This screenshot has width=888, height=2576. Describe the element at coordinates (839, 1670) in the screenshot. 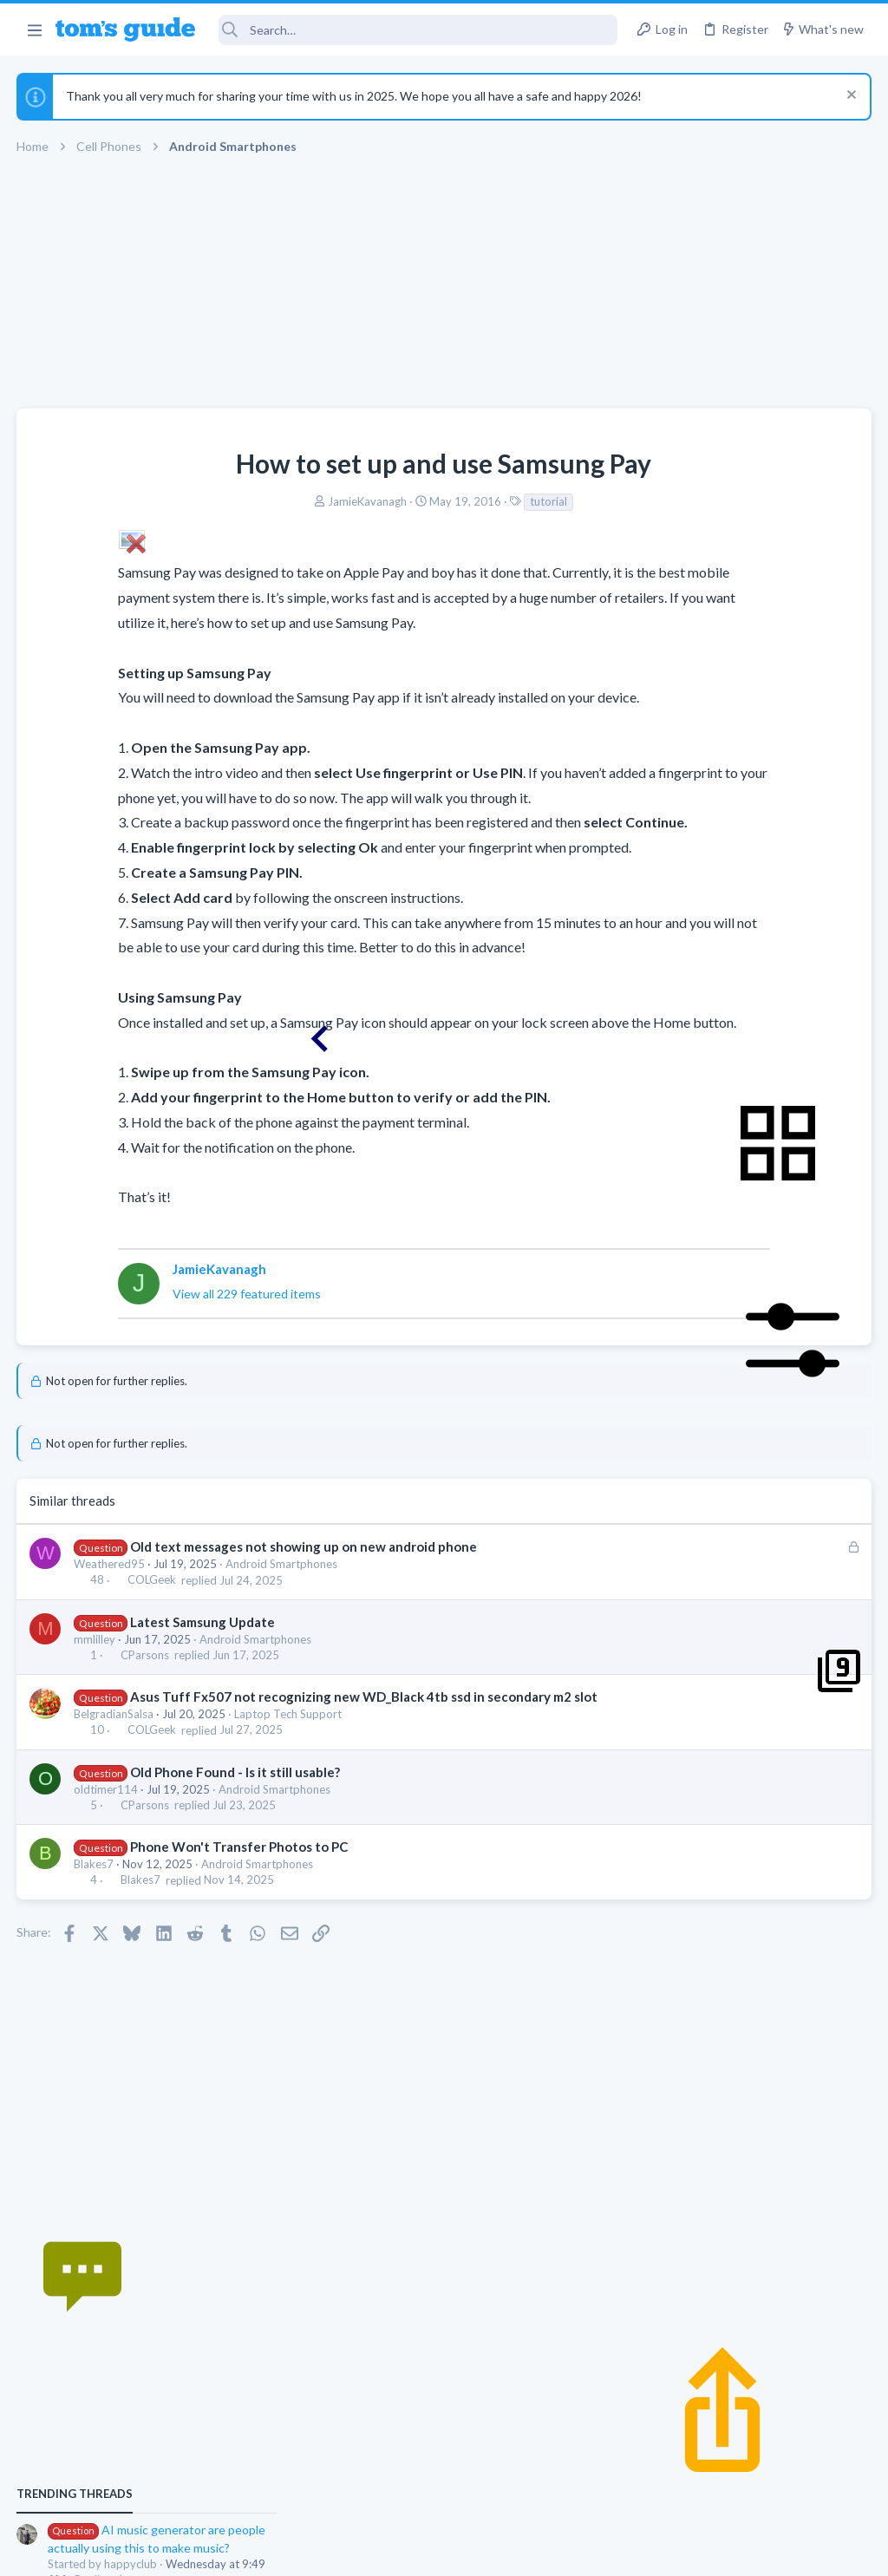

I see `indicates 9 items in a stack or collection` at that location.